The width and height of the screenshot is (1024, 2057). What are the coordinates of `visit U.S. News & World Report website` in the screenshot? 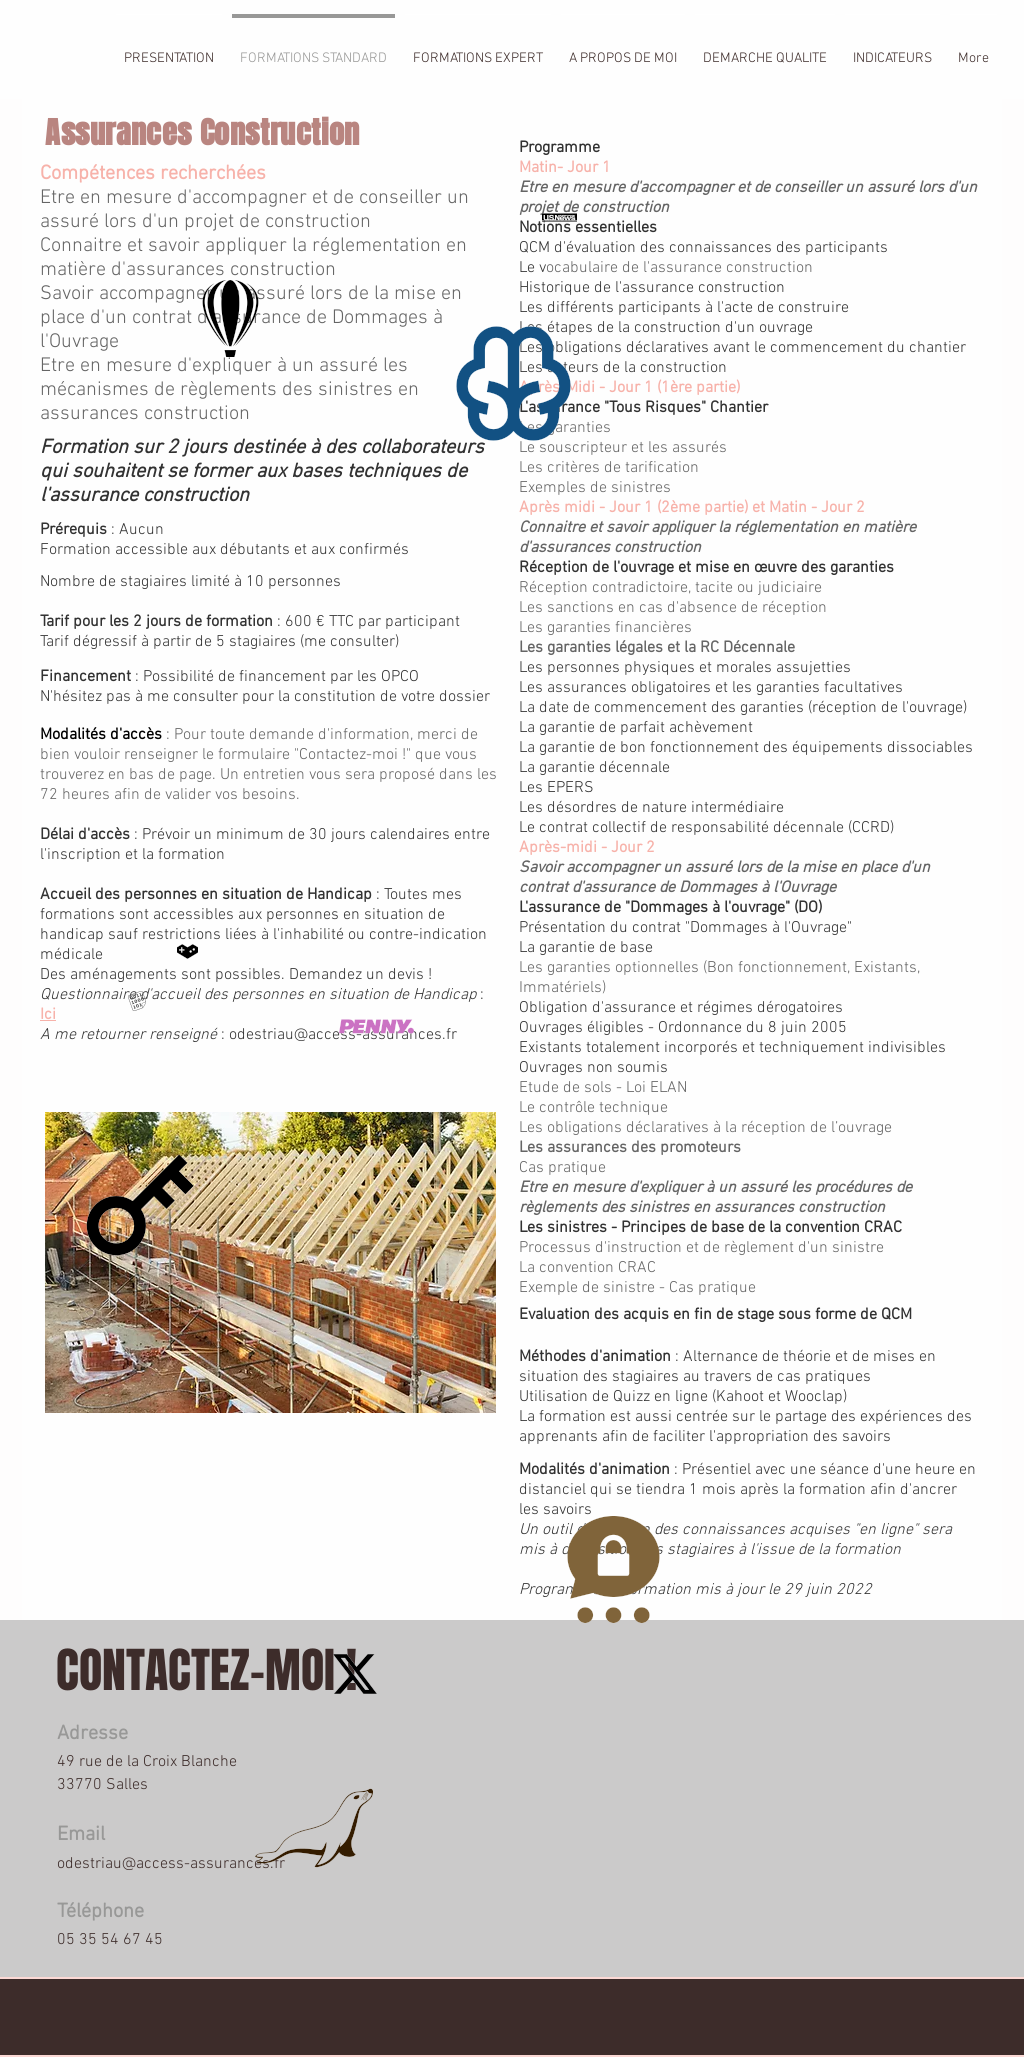 It's located at (559, 217).